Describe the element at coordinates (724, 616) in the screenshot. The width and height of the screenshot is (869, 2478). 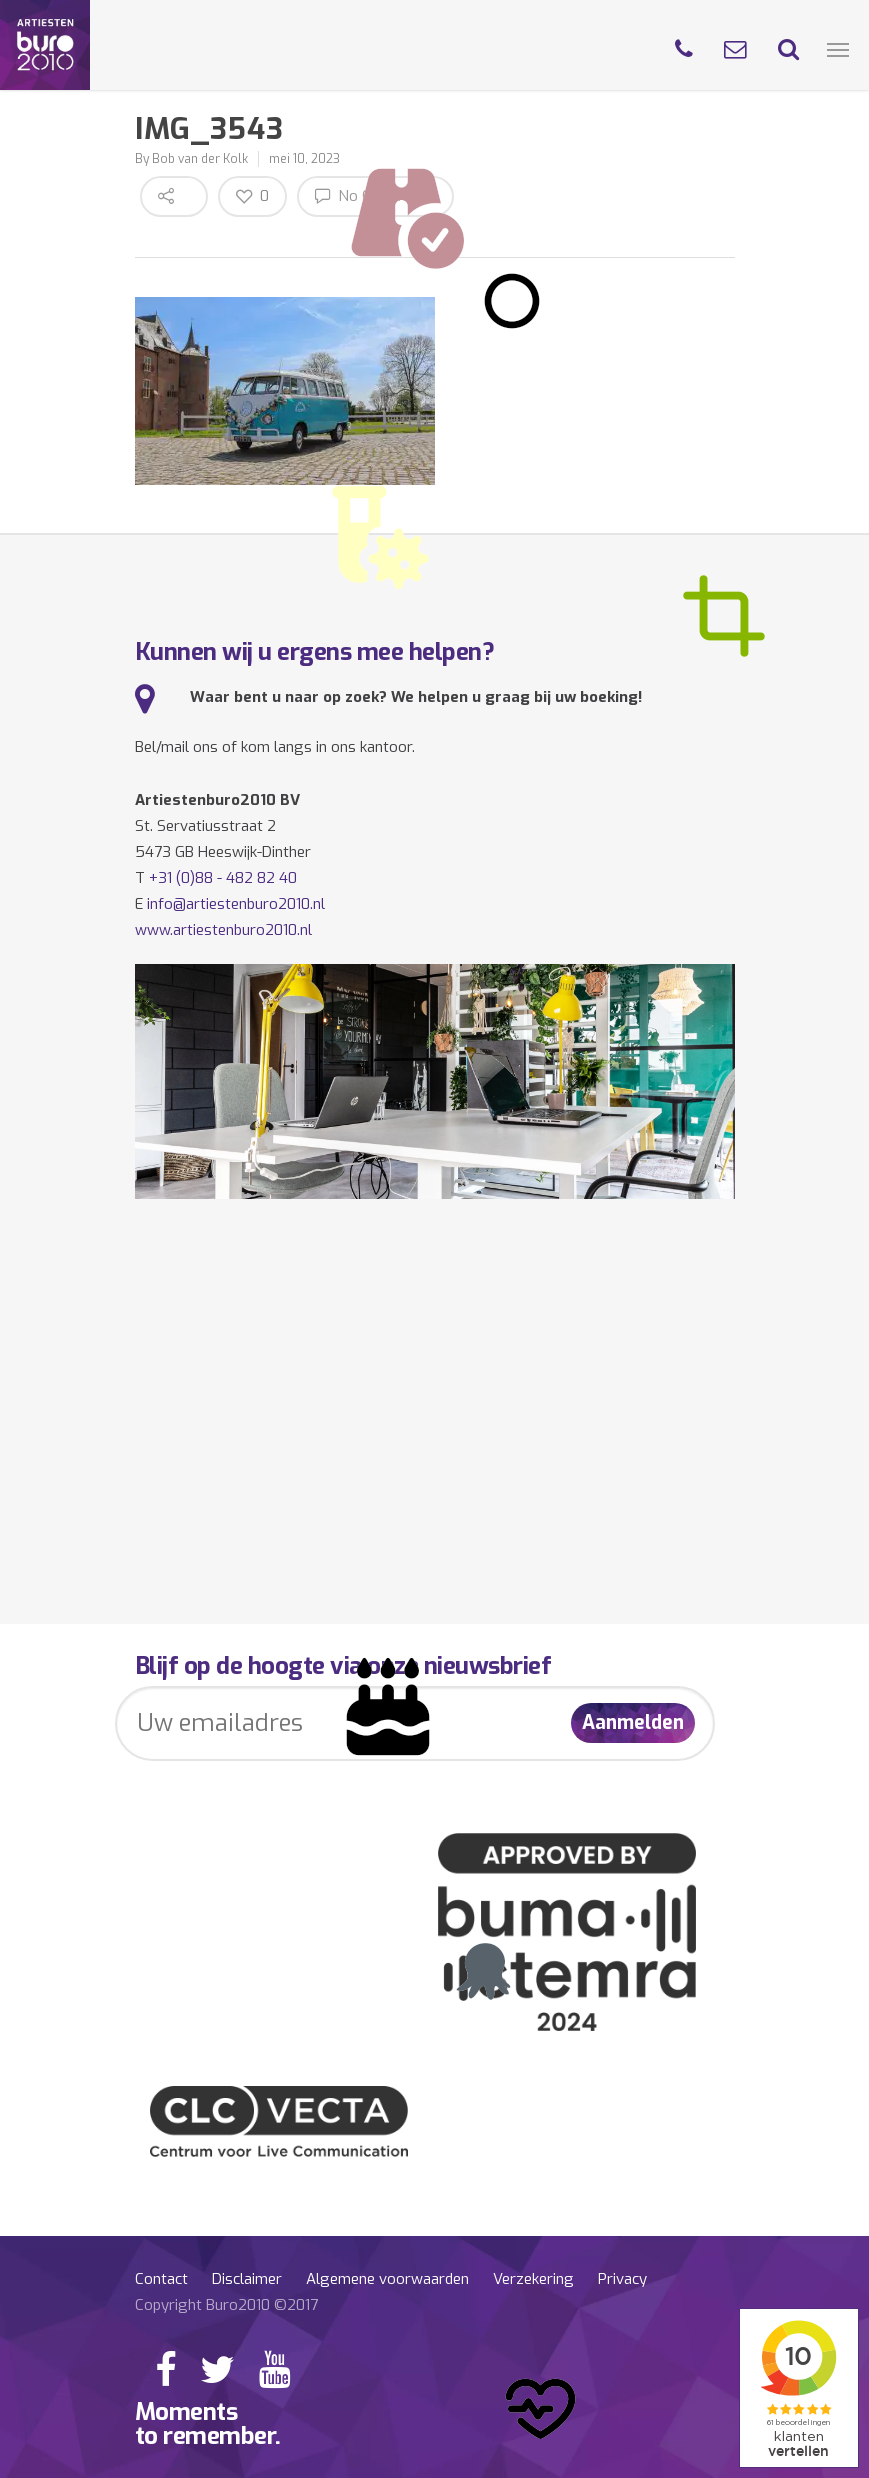
I see `crop an image or photo` at that location.